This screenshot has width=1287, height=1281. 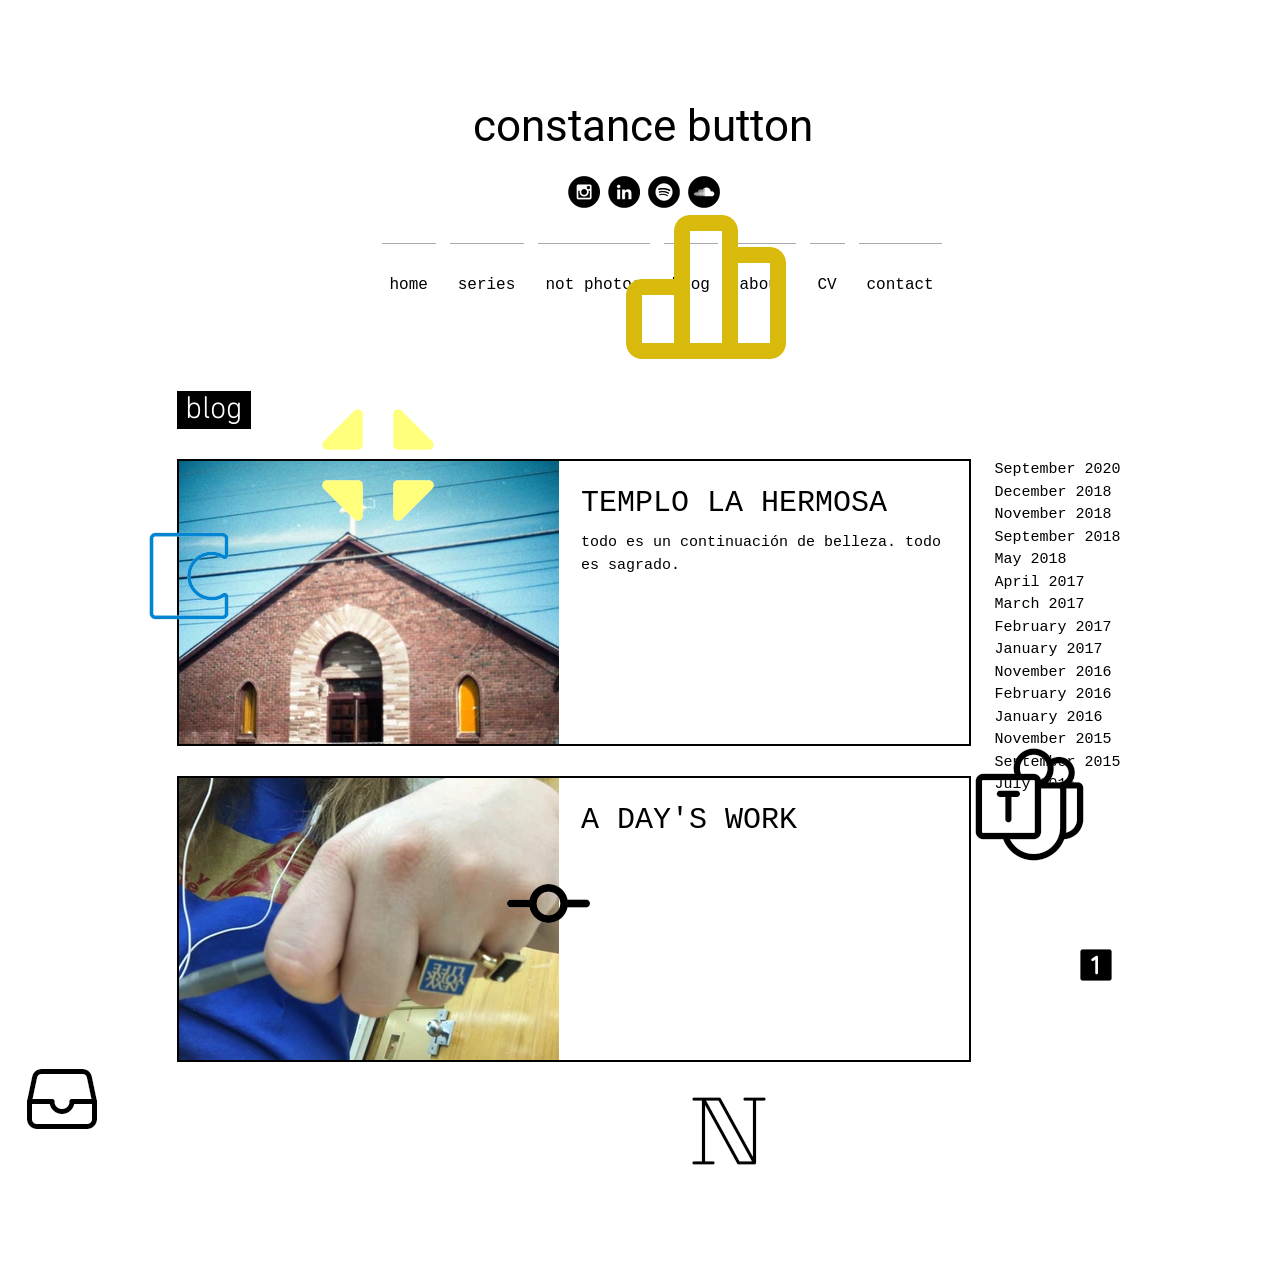 I want to click on view commit history, so click(x=548, y=903).